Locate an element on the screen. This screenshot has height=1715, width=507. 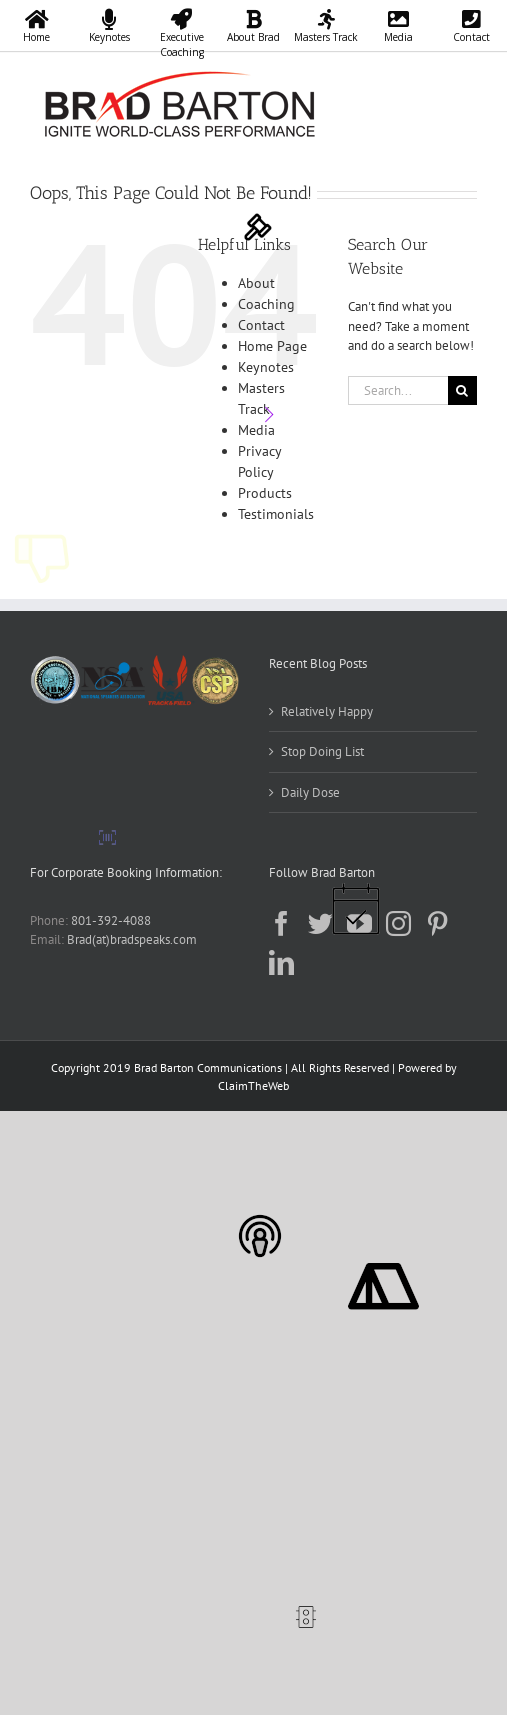
traffic or signal status indicator is located at coordinates (306, 1617).